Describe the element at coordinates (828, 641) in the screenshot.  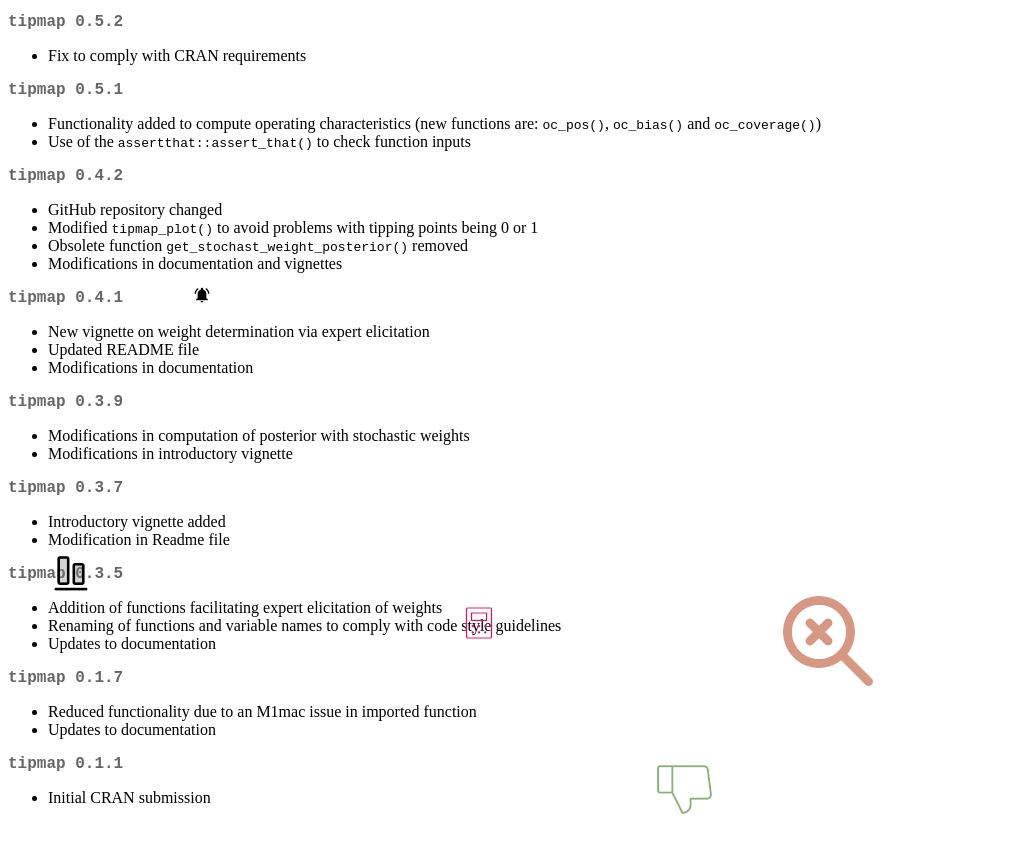
I see `cancel or exit search mode` at that location.